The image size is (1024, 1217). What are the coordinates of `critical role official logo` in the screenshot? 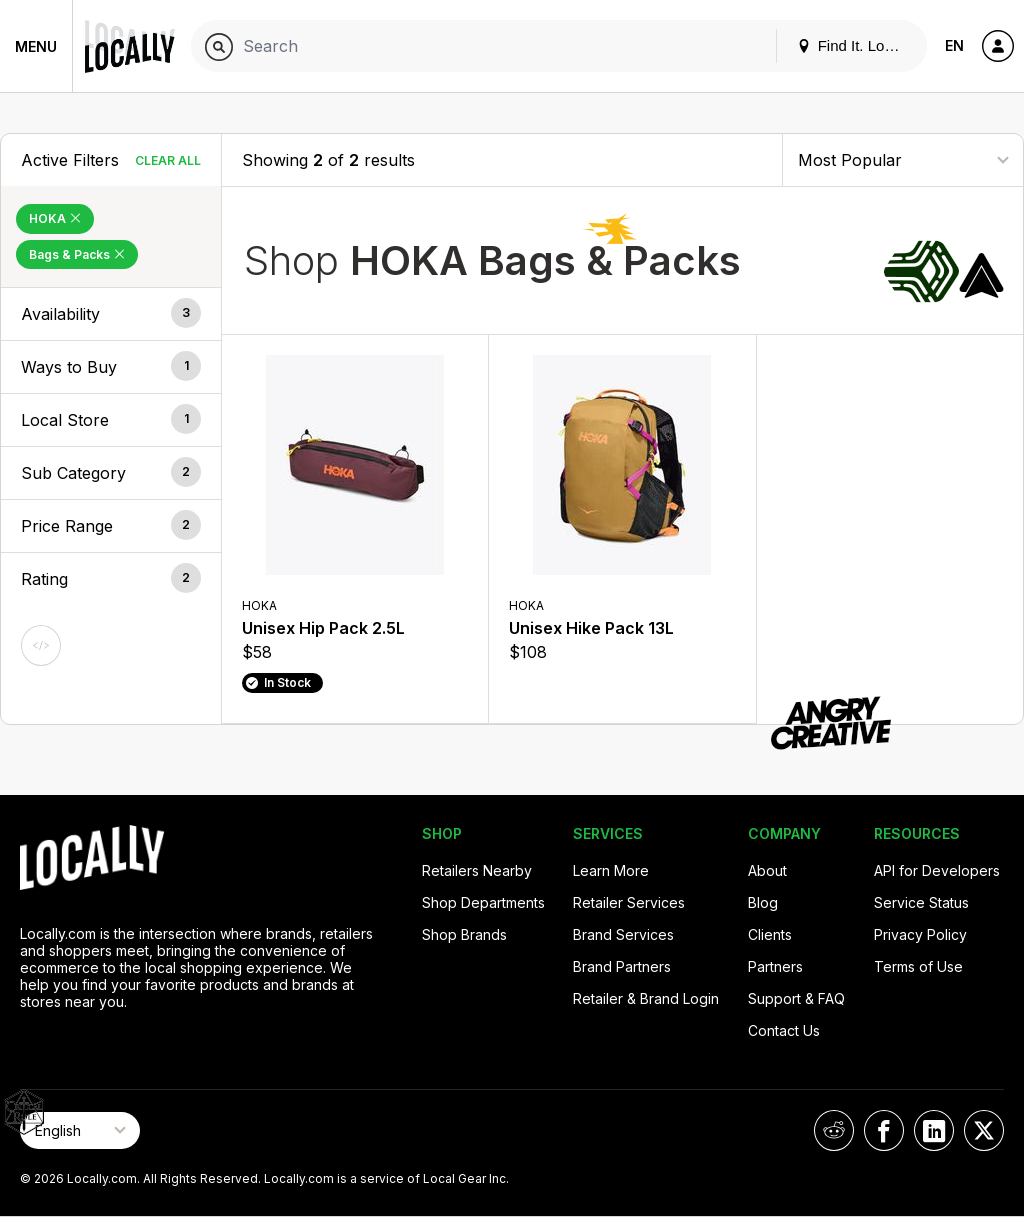 It's located at (24, 1112).